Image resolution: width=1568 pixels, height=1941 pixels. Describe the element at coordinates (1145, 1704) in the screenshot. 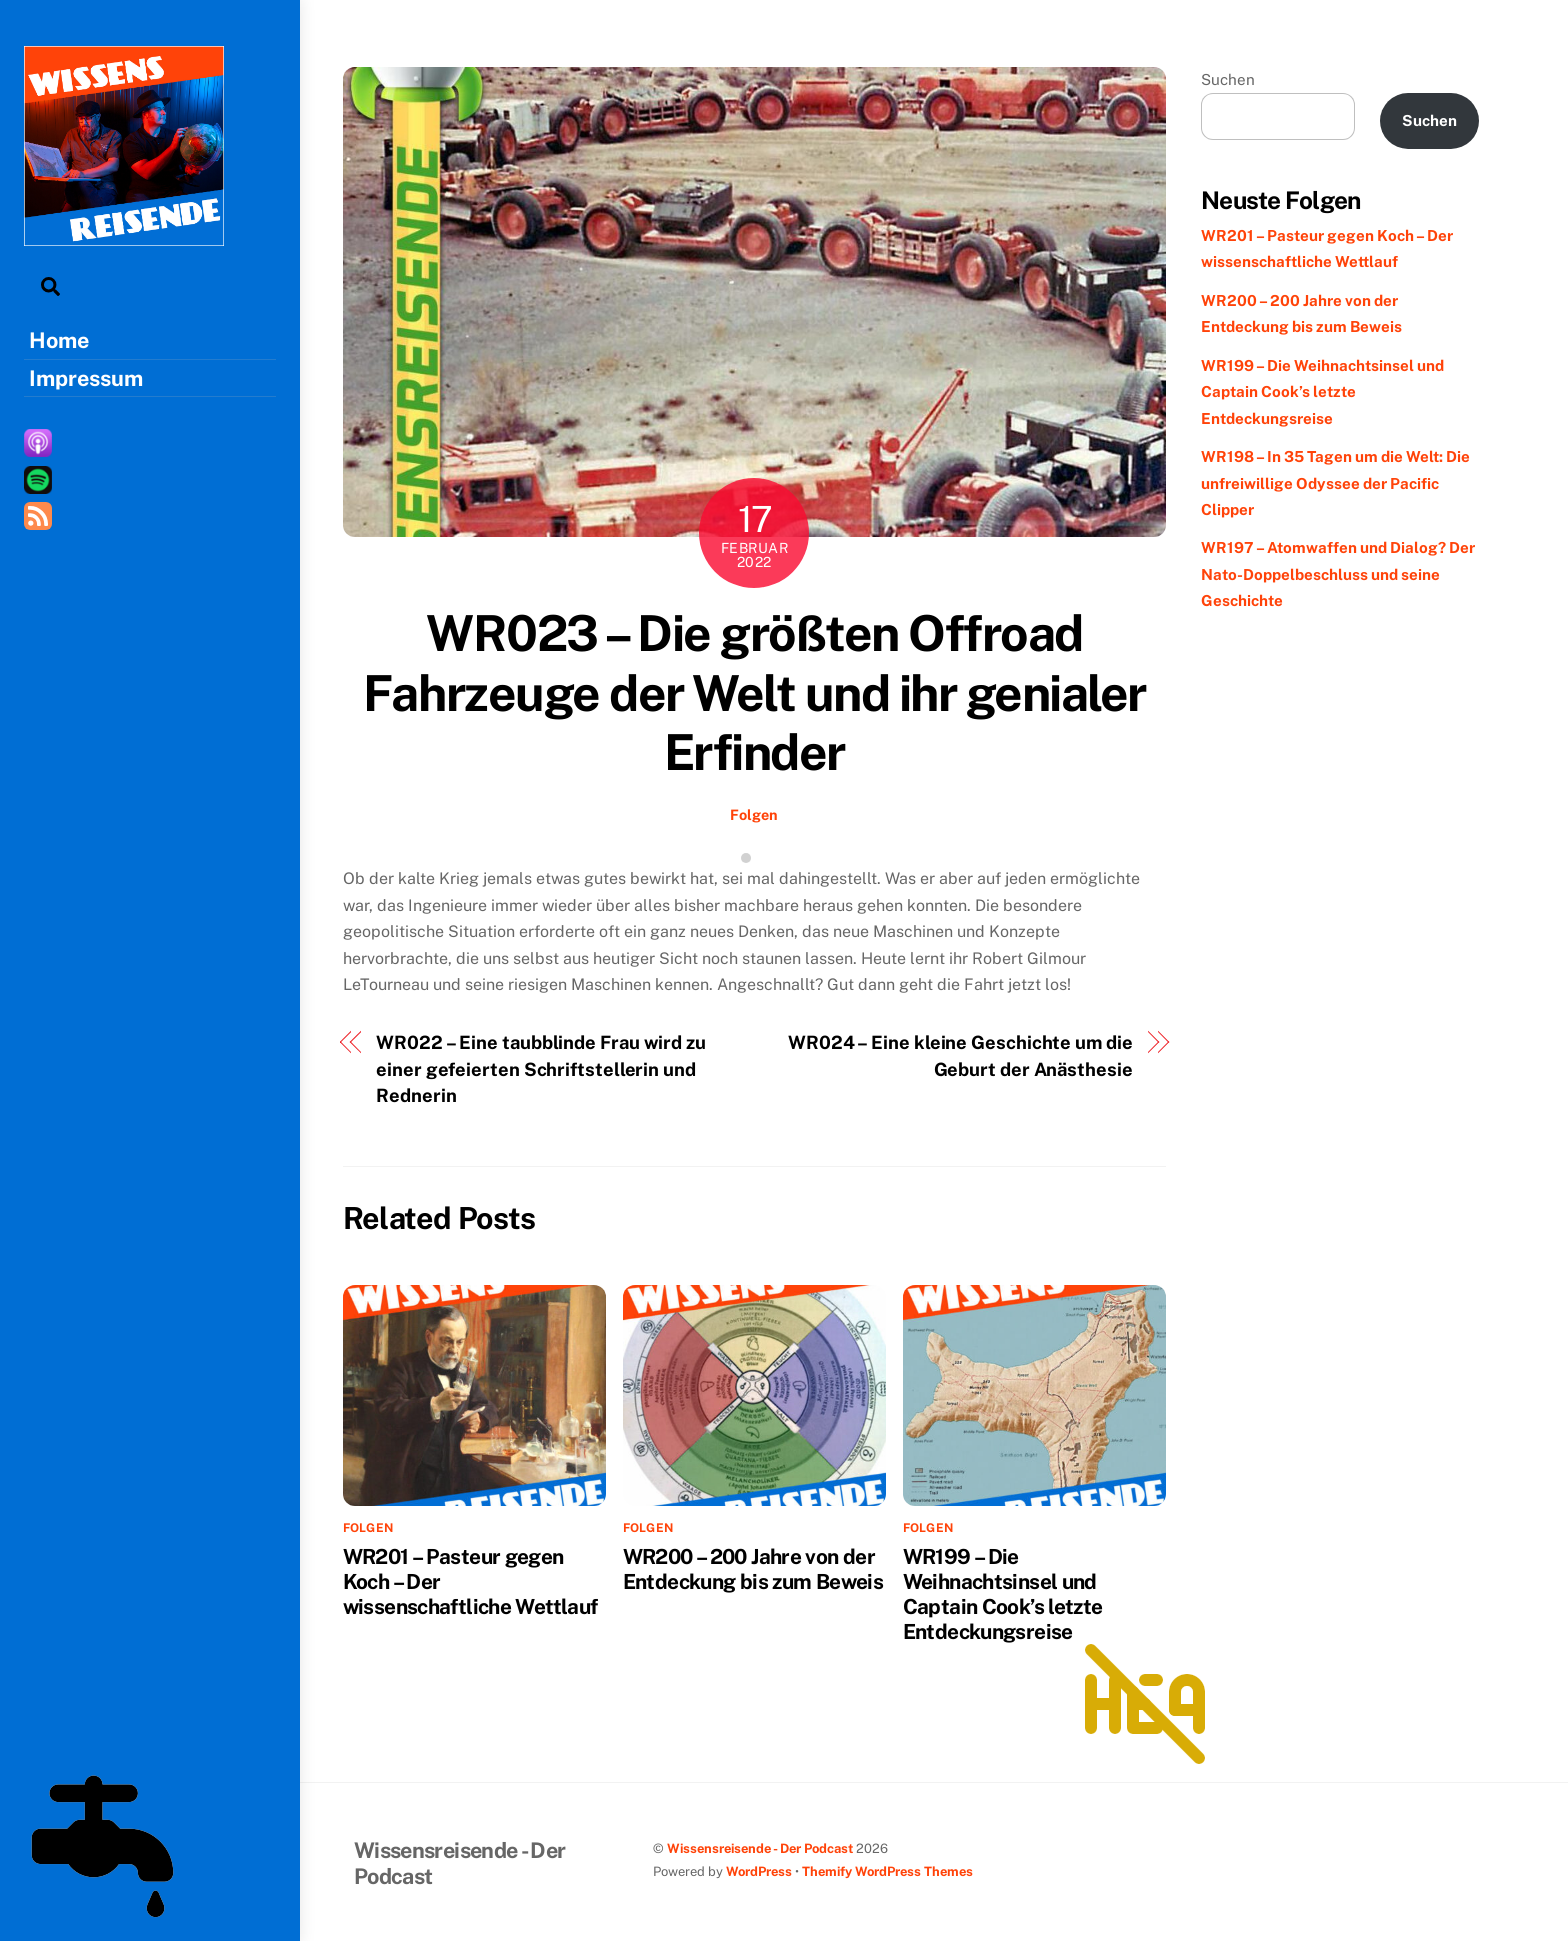

I see `disable HTTP HEAD request method` at that location.